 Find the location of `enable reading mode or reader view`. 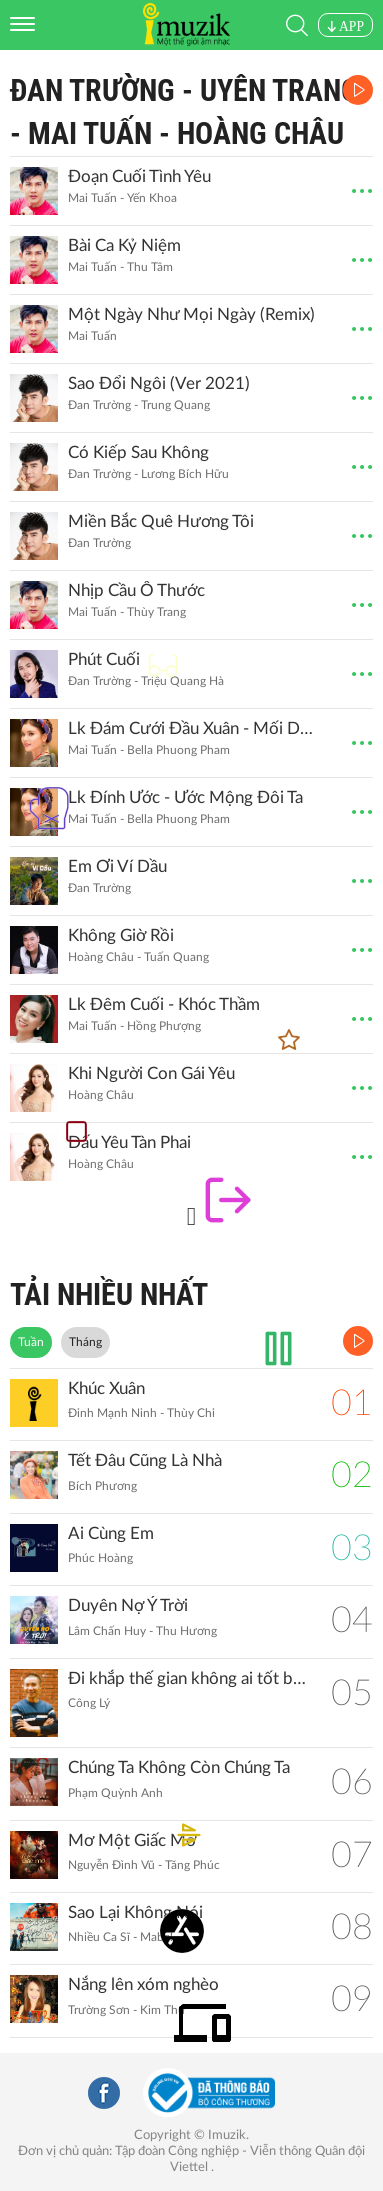

enable reading mode or reader view is located at coordinates (163, 666).